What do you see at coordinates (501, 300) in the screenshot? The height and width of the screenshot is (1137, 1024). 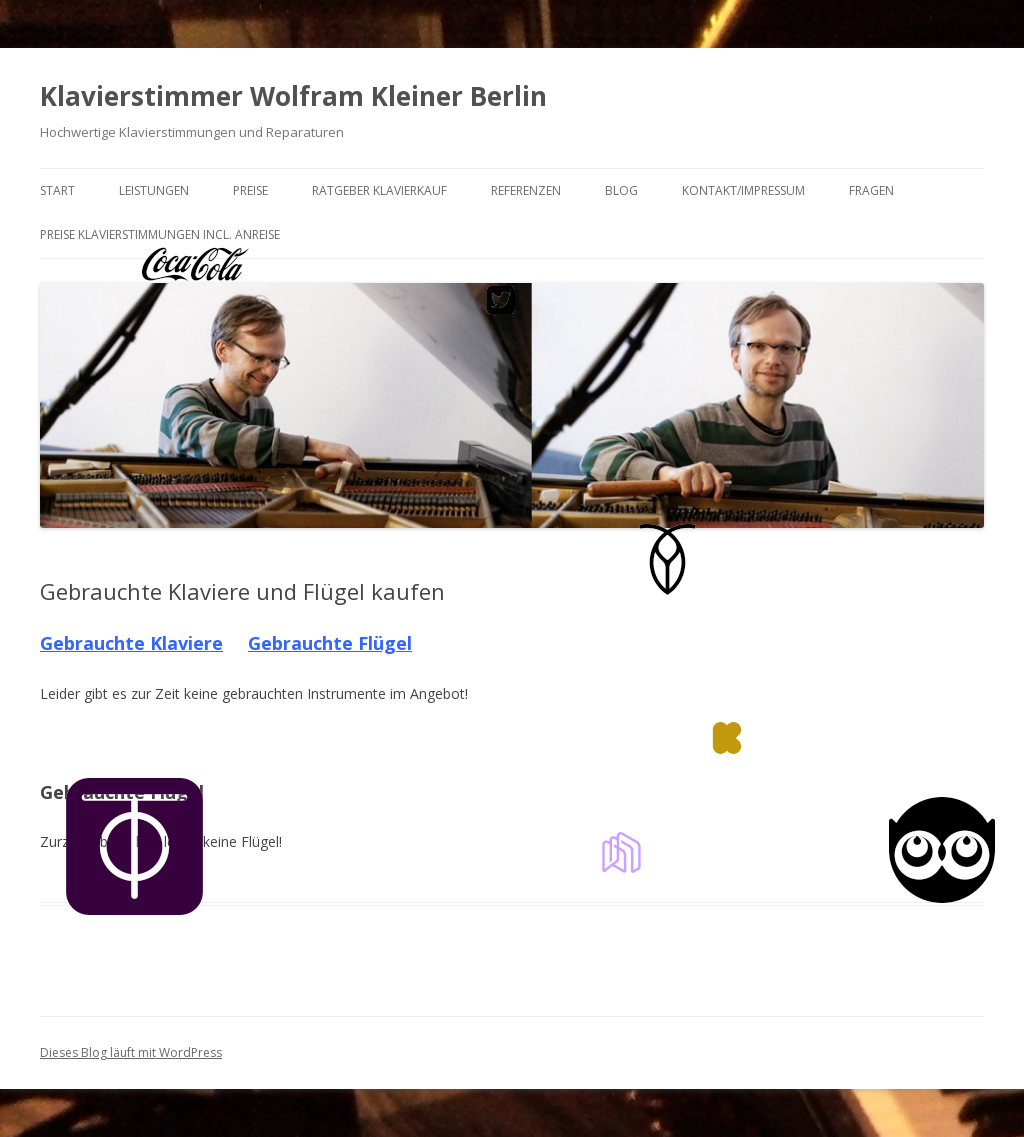 I see `share to Twitter` at bounding box center [501, 300].